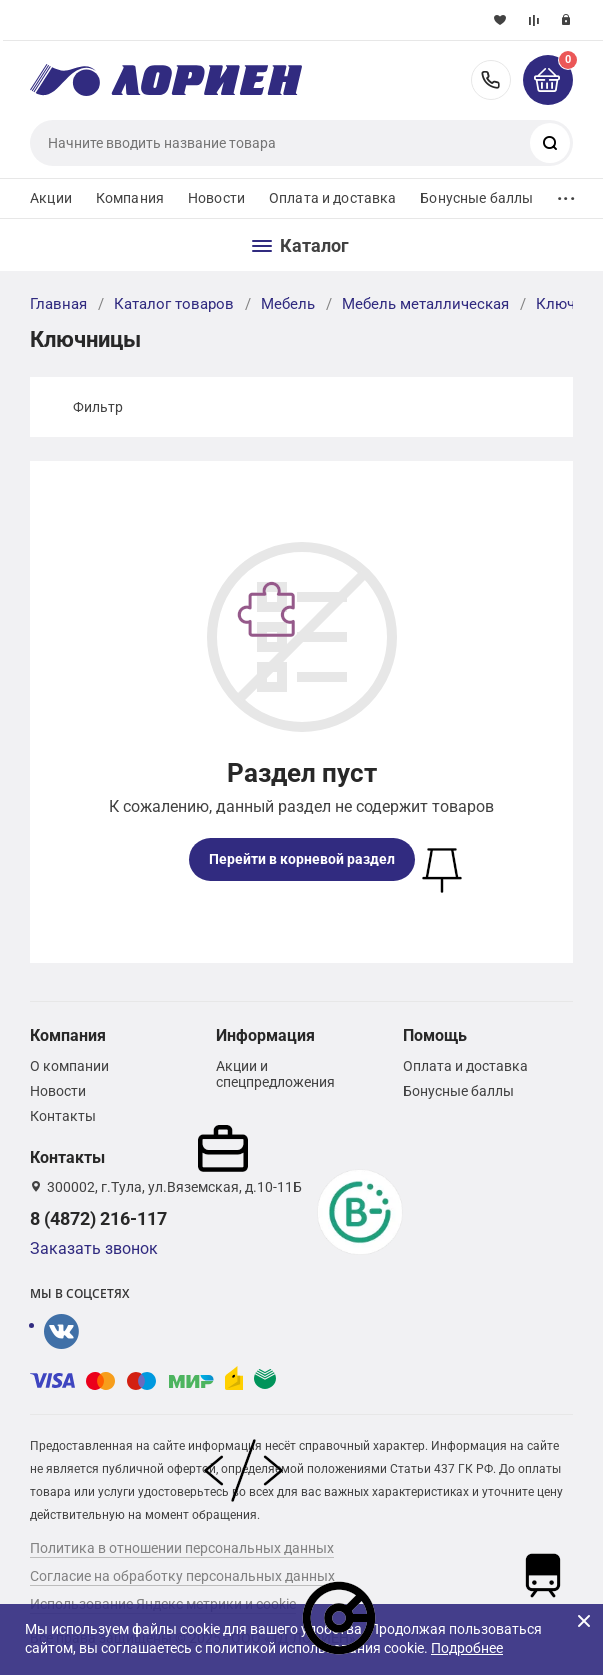 Image resolution: width=603 pixels, height=1675 pixels. Describe the element at coordinates (223, 1150) in the screenshot. I see `access work or business-related content` at that location.